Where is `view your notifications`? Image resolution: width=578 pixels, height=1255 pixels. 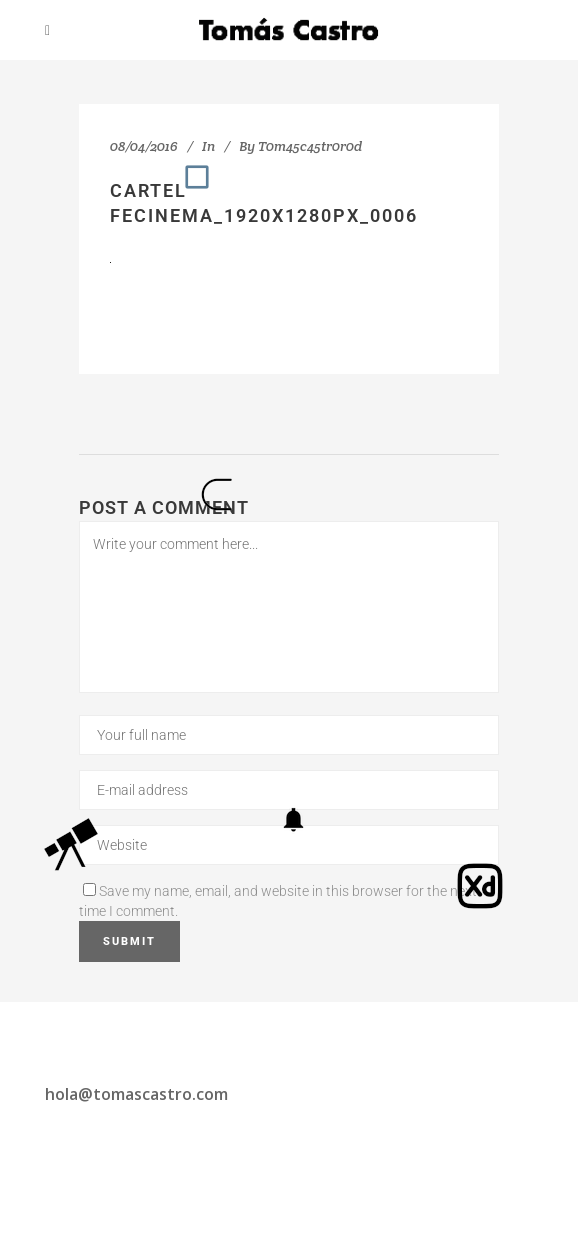
view your notifications is located at coordinates (293, 819).